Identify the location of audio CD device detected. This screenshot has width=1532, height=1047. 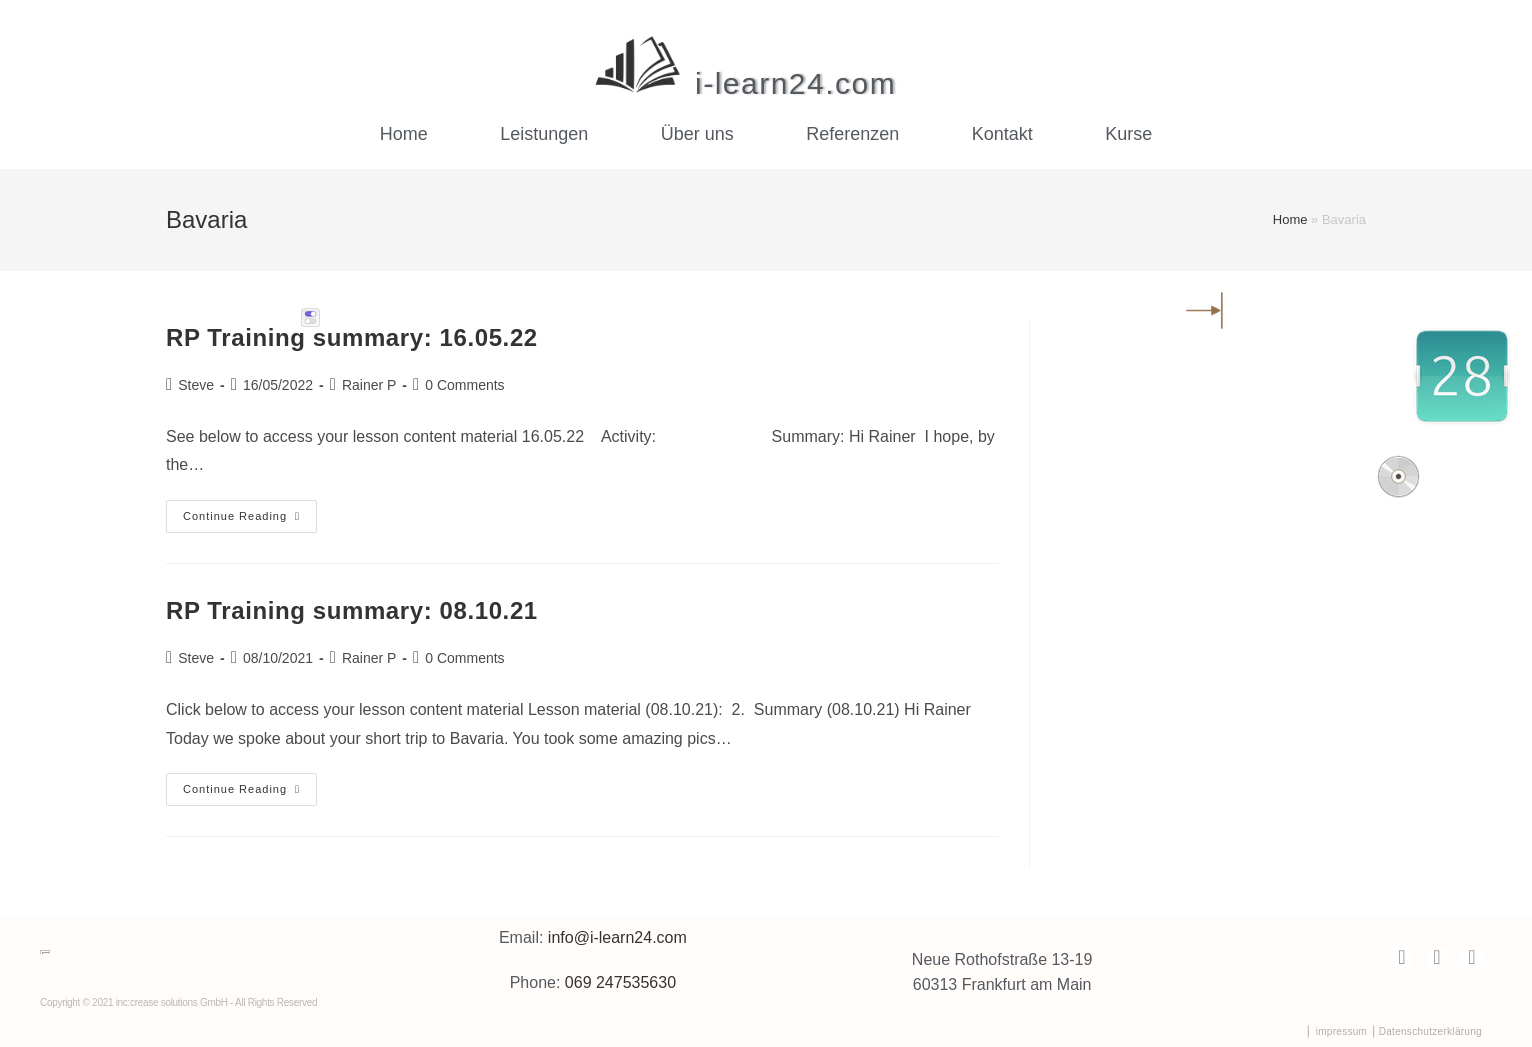
(1398, 476).